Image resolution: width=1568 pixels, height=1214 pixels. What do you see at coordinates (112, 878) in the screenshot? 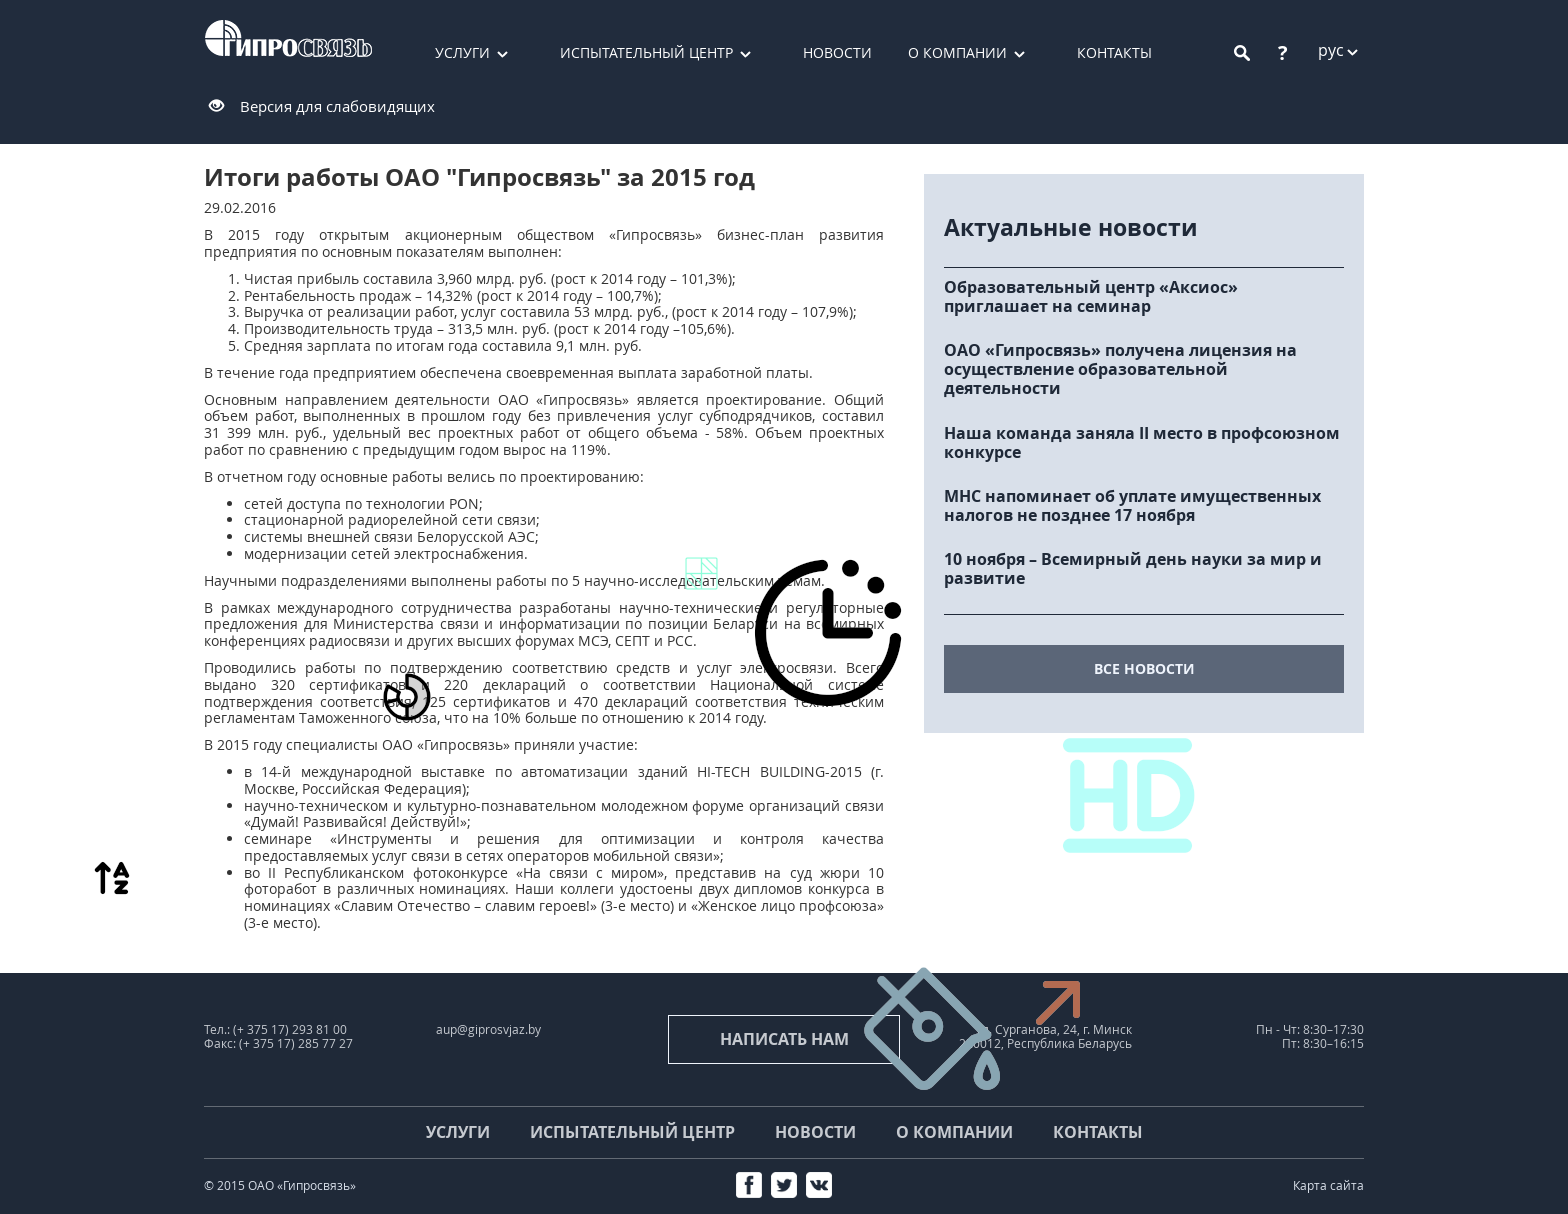
I see `sort alphabetically A to Z` at bounding box center [112, 878].